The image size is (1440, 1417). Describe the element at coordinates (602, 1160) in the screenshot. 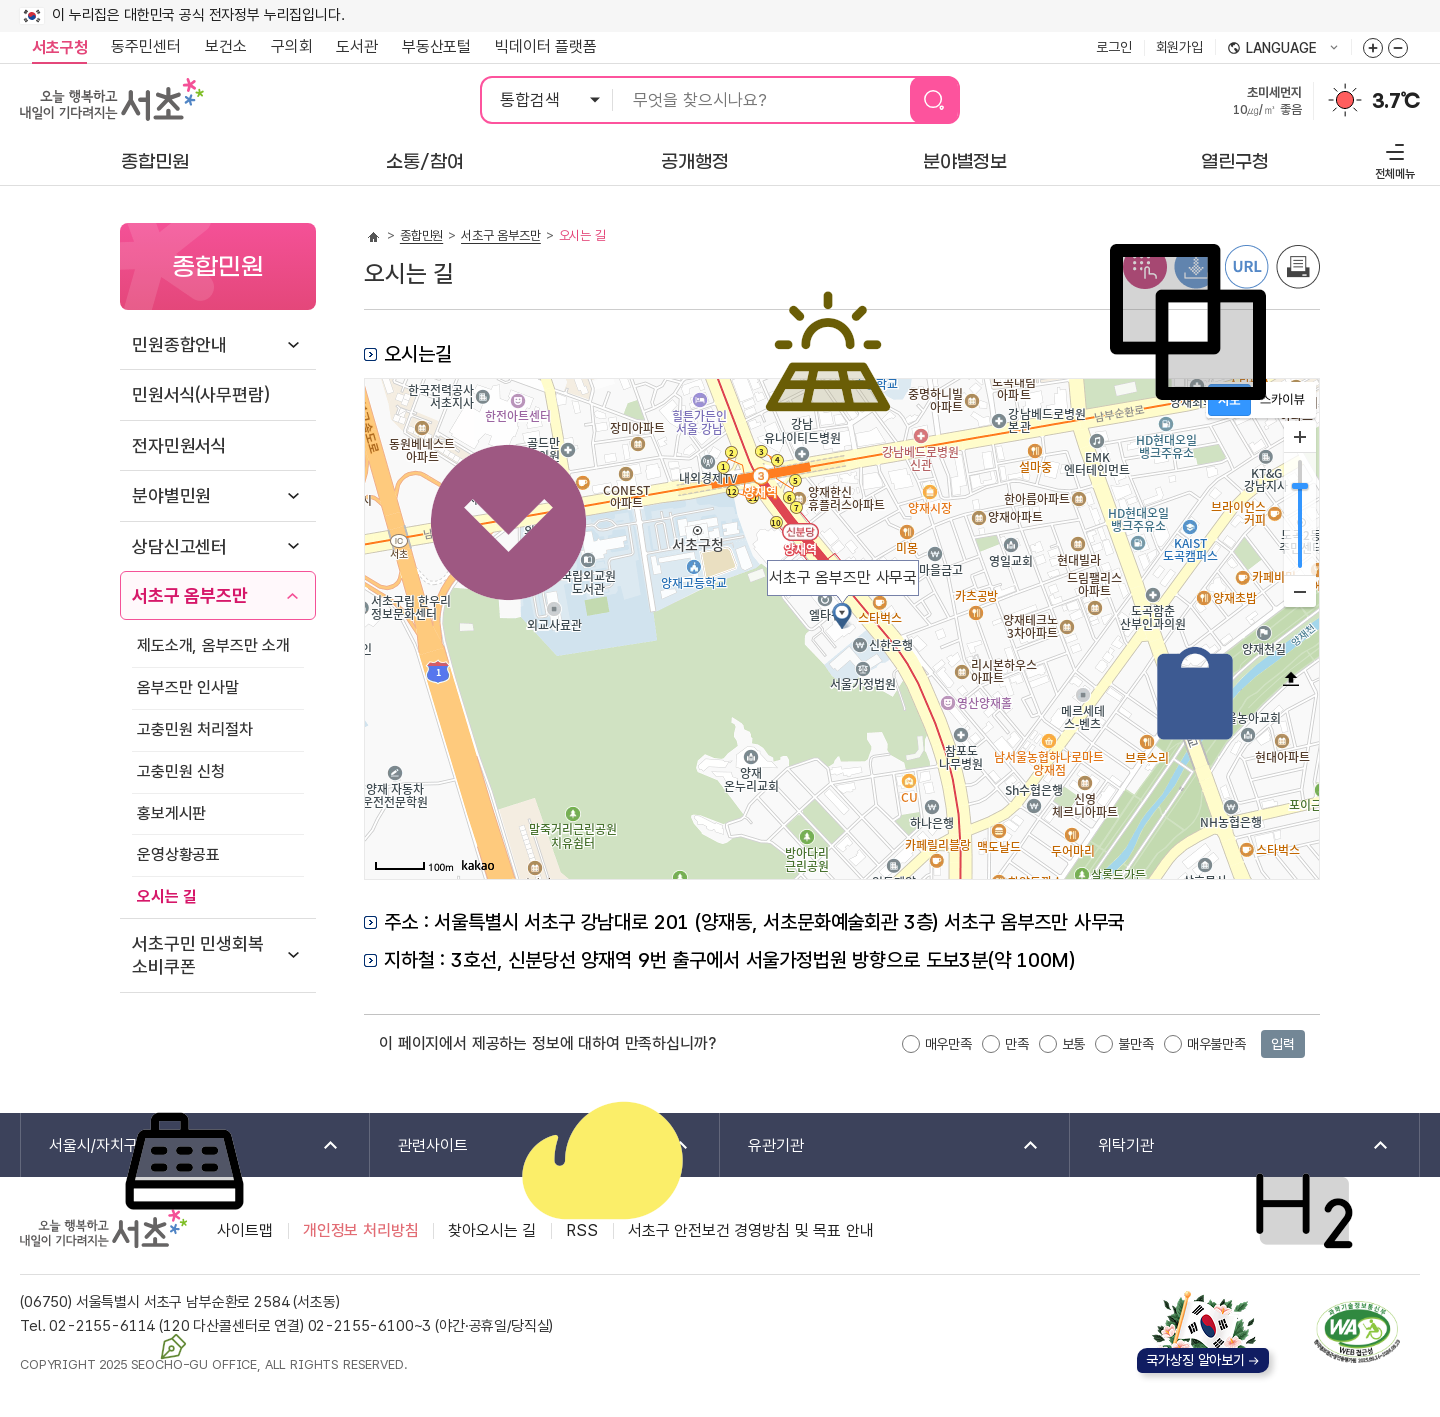

I see `cloud storage or sync status` at that location.